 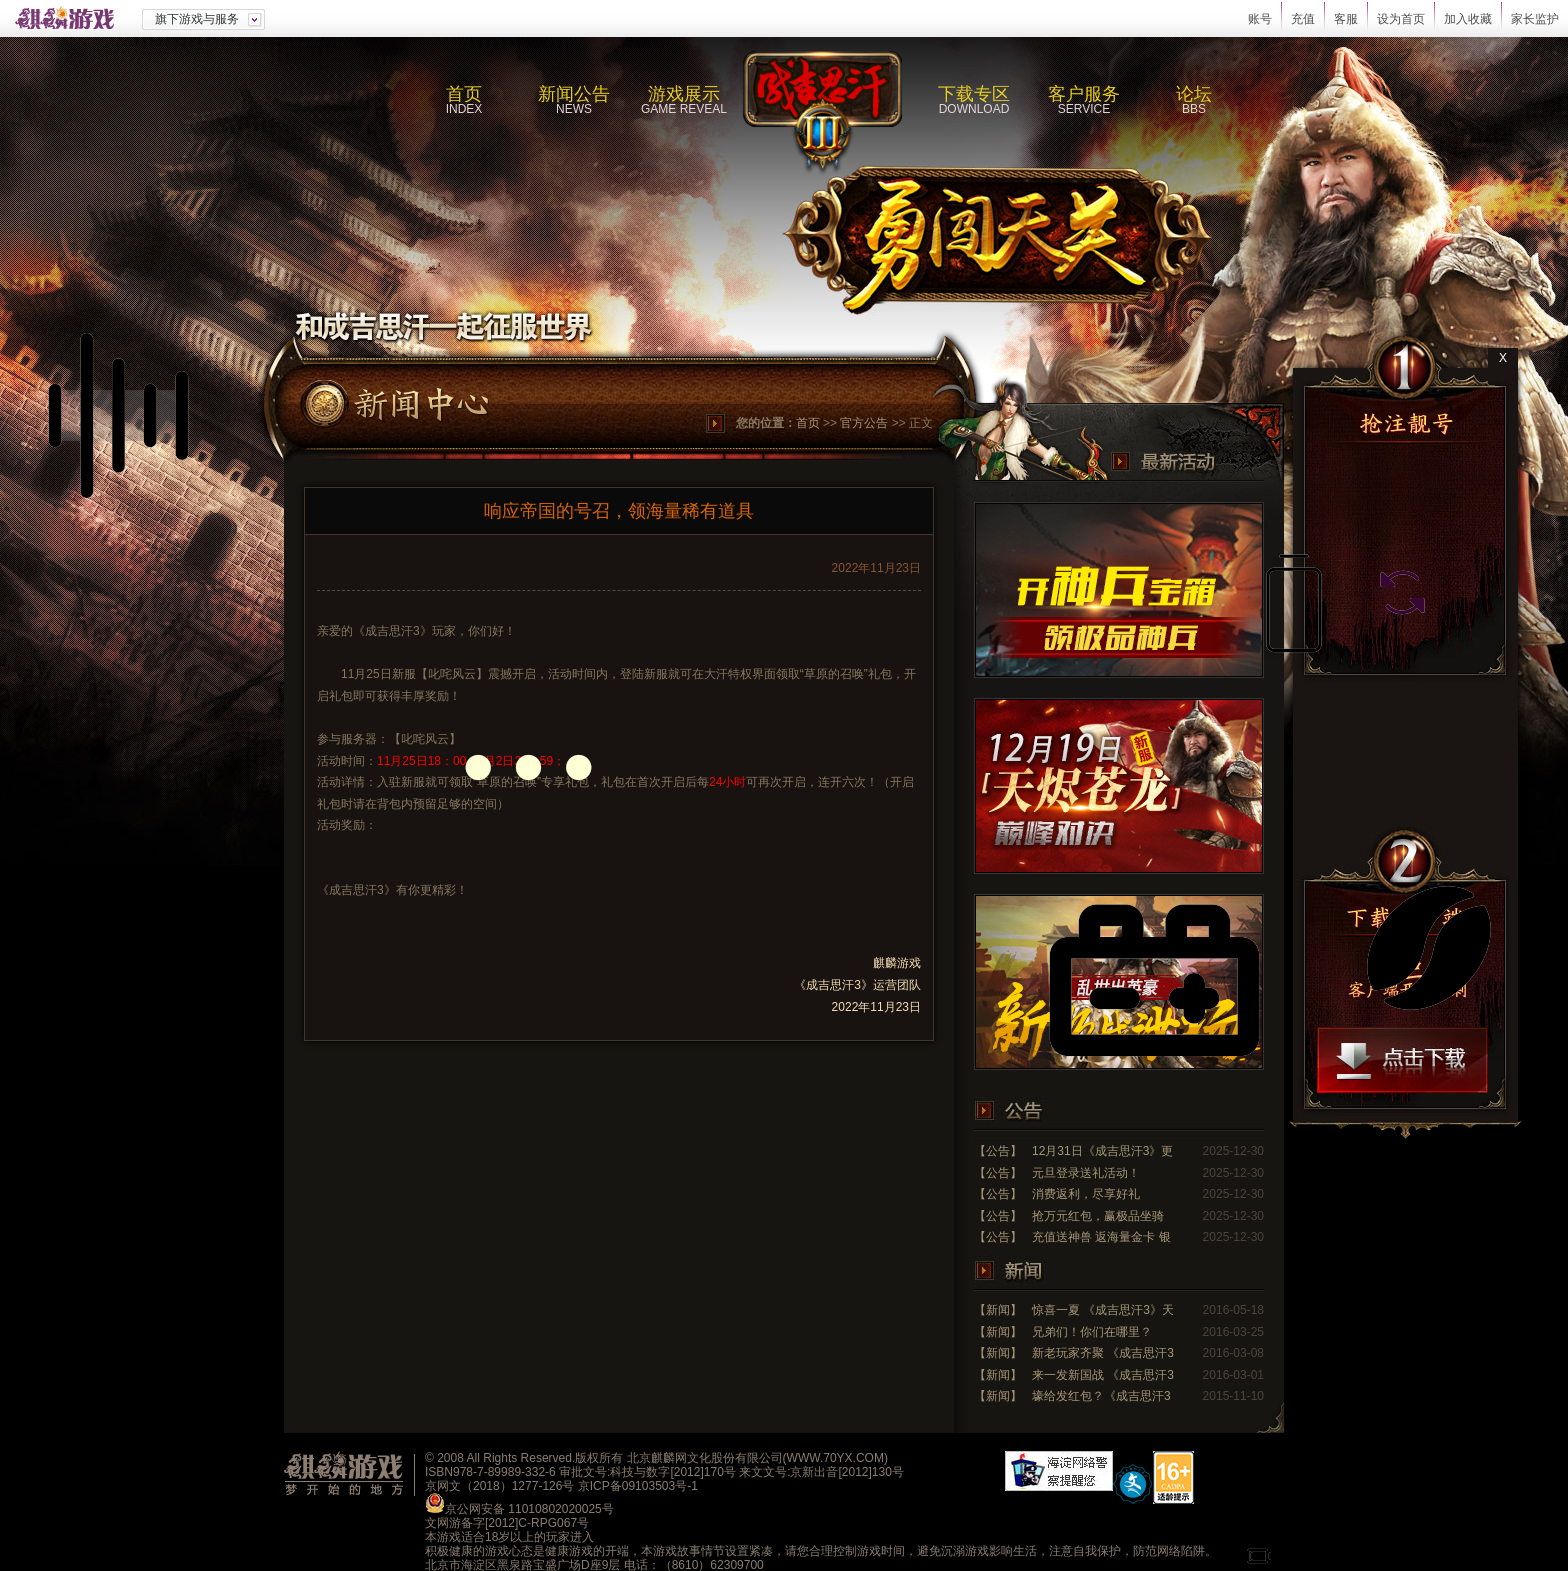 What do you see at coordinates (528, 767) in the screenshot?
I see `access more options or actions` at bounding box center [528, 767].